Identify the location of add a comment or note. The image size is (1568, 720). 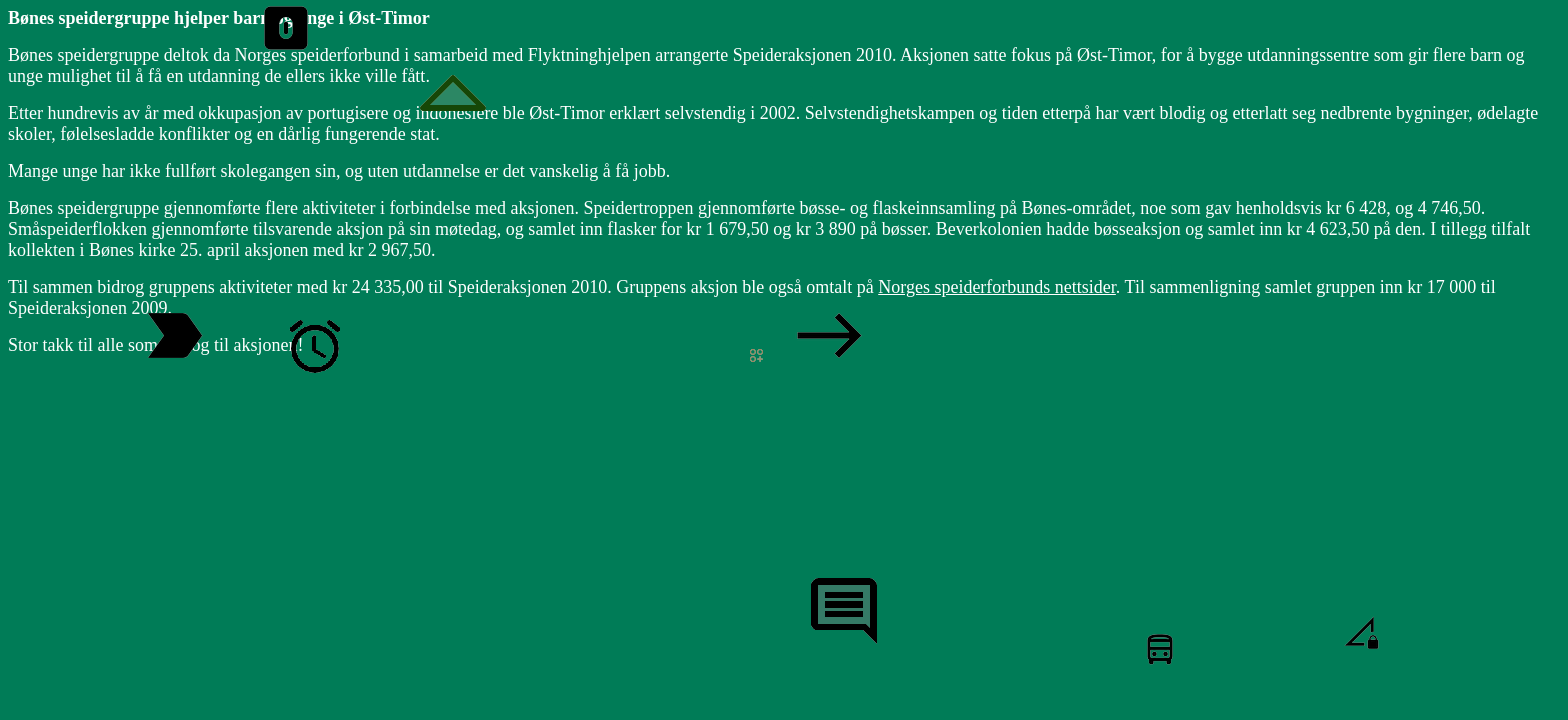
(844, 611).